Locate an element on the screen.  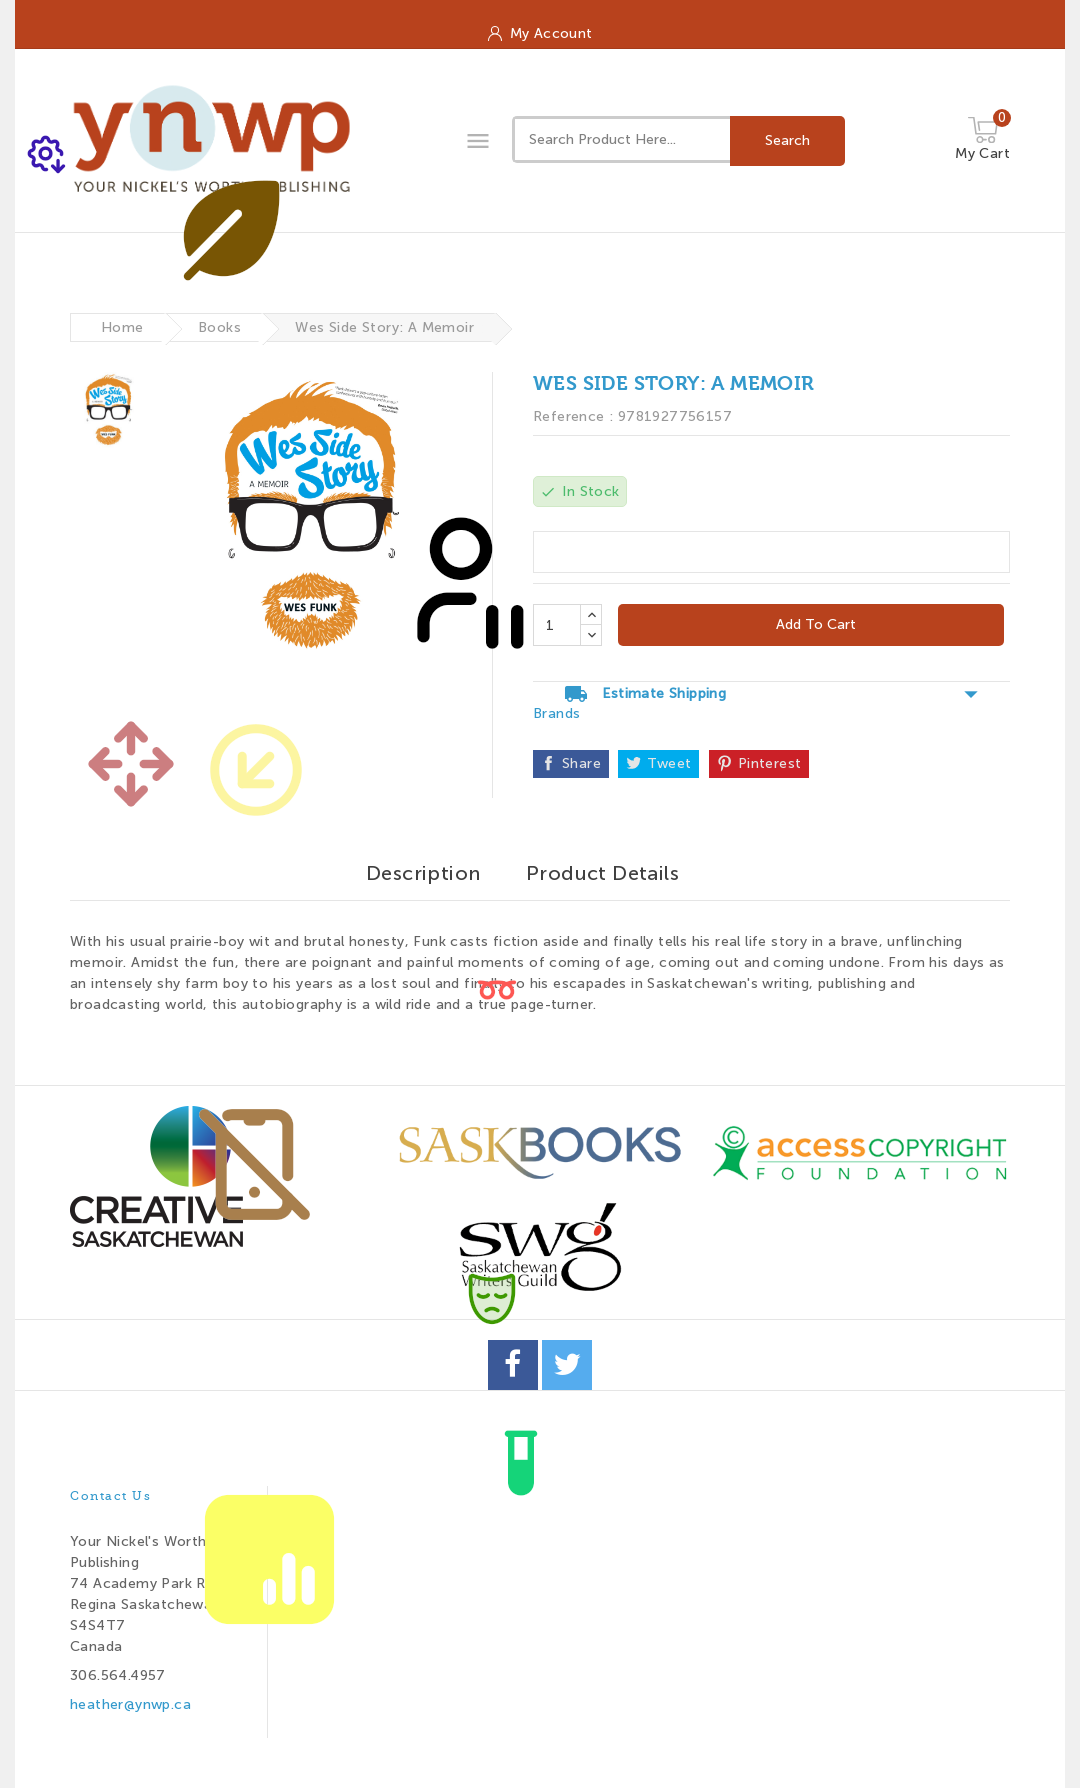
indicates a sad or negative mood/emotion is located at coordinates (492, 1297).